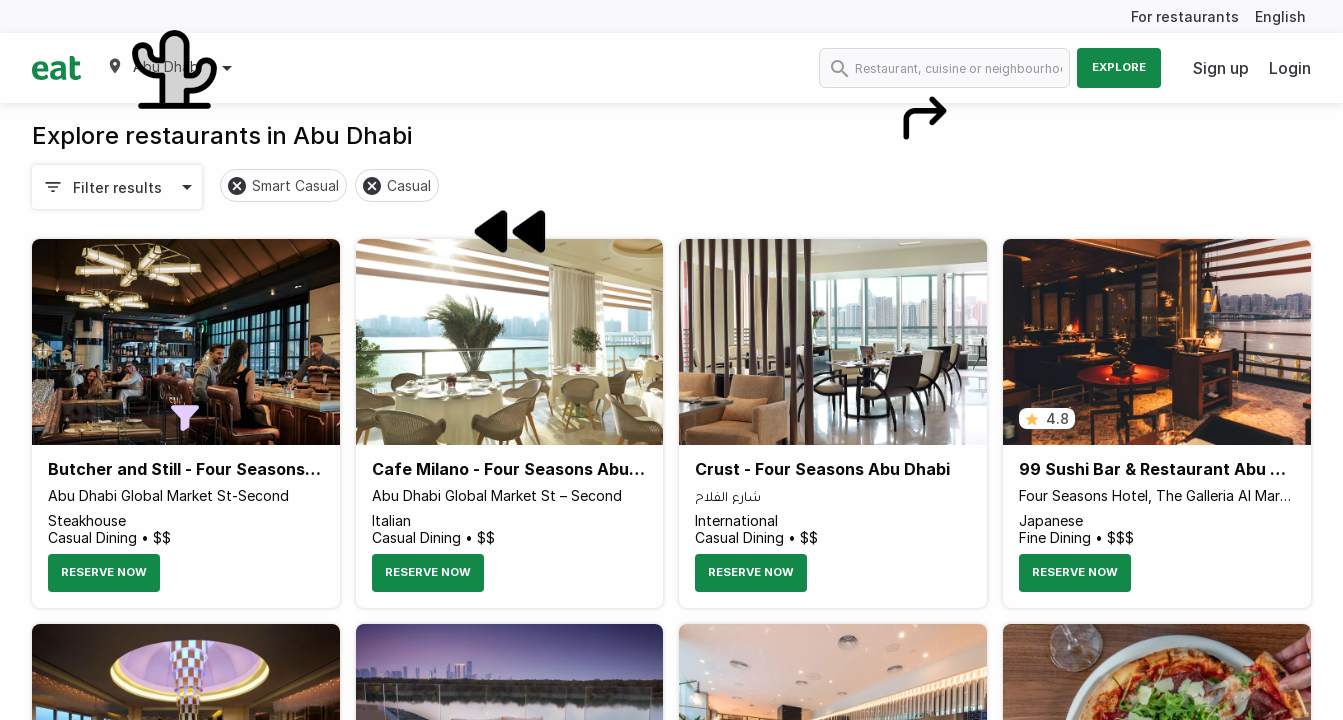 The width and height of the screenshot is (1343, 720). Describe the element at coordinates (174, 72) in the screenshot. I see `indicates desert or arid climate theme` at that location.